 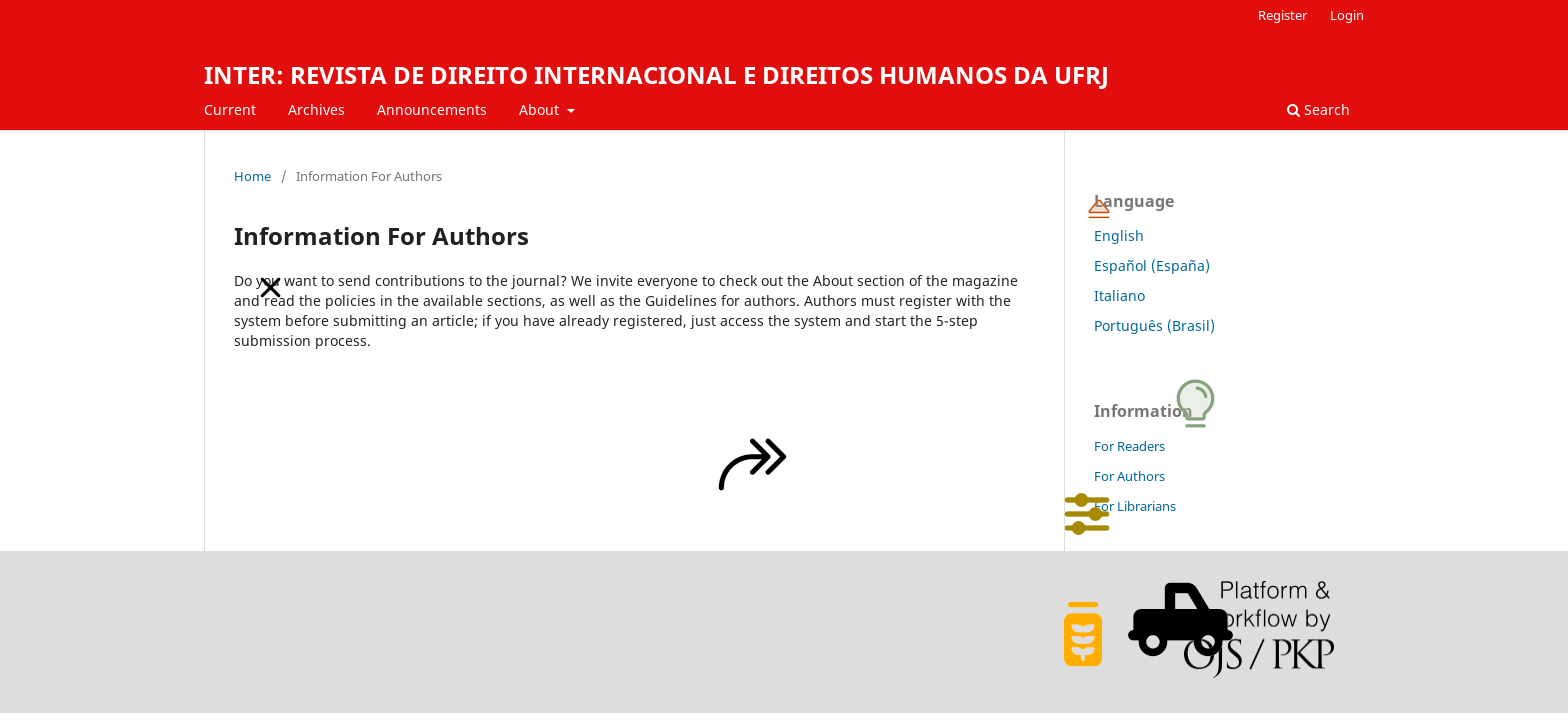 I want to click on adjust settings or preferences, so click(x=1087, y=514).